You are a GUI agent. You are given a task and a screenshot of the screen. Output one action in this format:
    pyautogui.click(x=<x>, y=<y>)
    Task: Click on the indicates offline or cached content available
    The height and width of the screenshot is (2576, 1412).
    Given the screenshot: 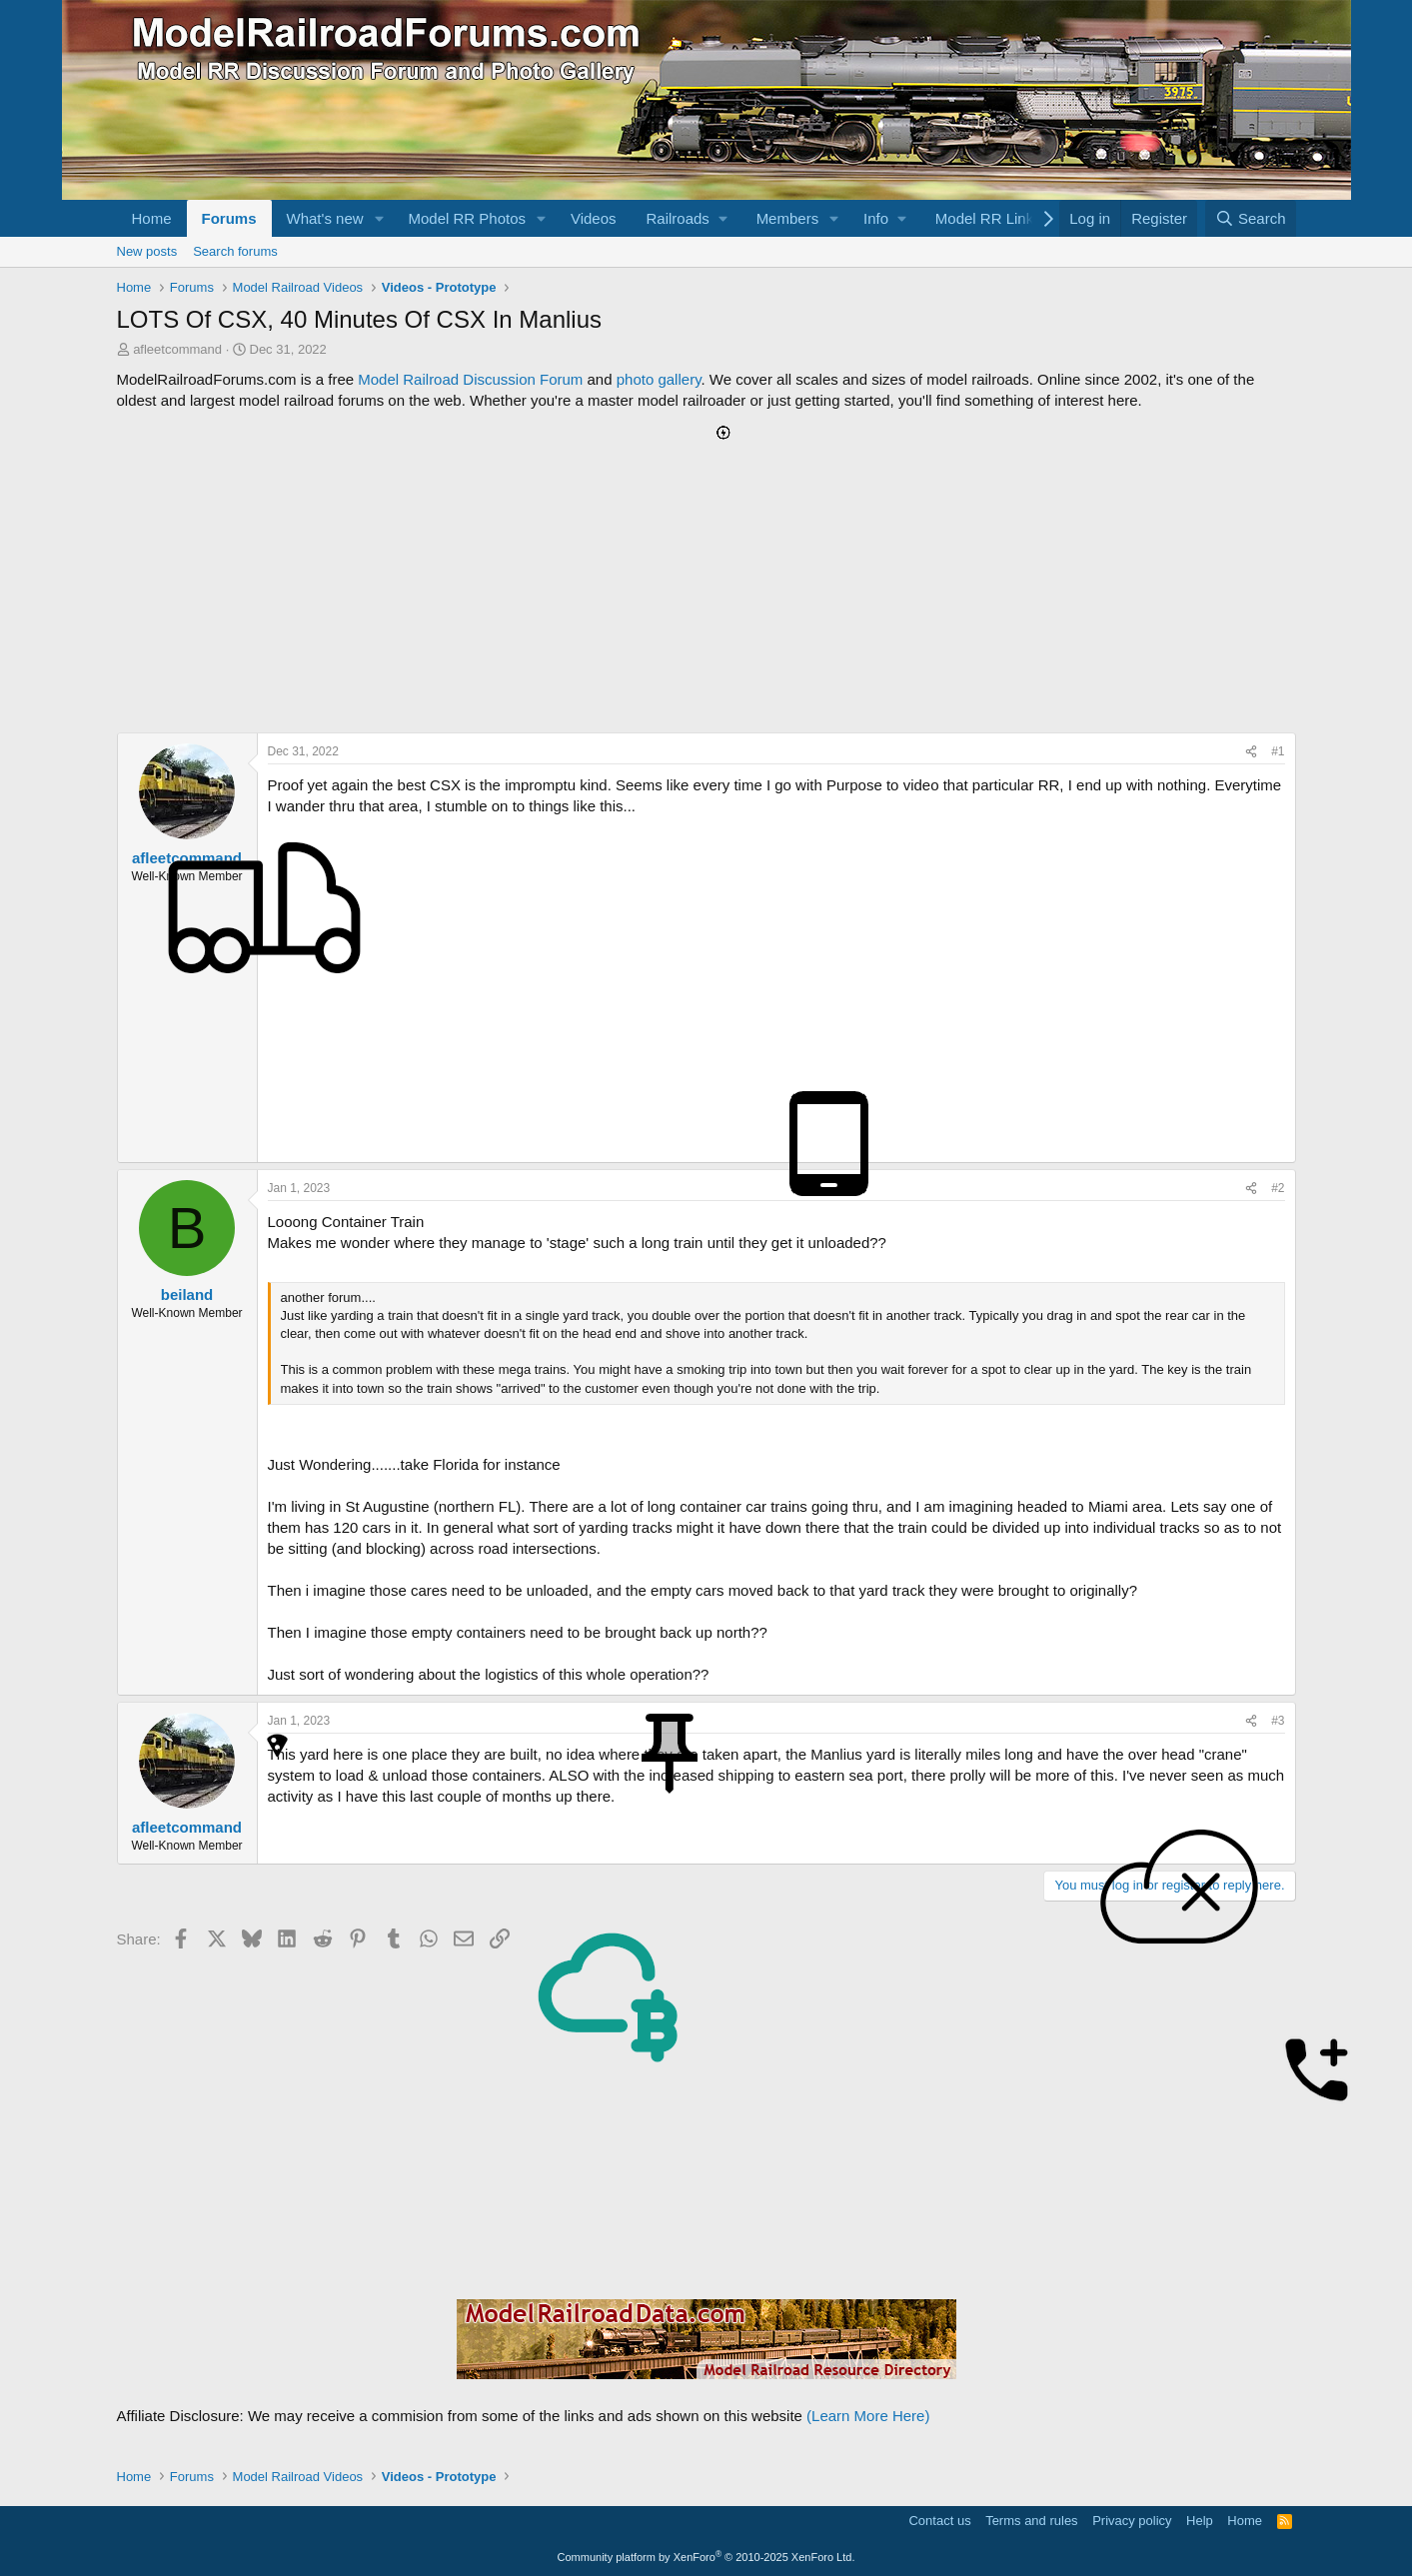 What is the action you would take?
    pyautogui.click(x=723, y=433)
    